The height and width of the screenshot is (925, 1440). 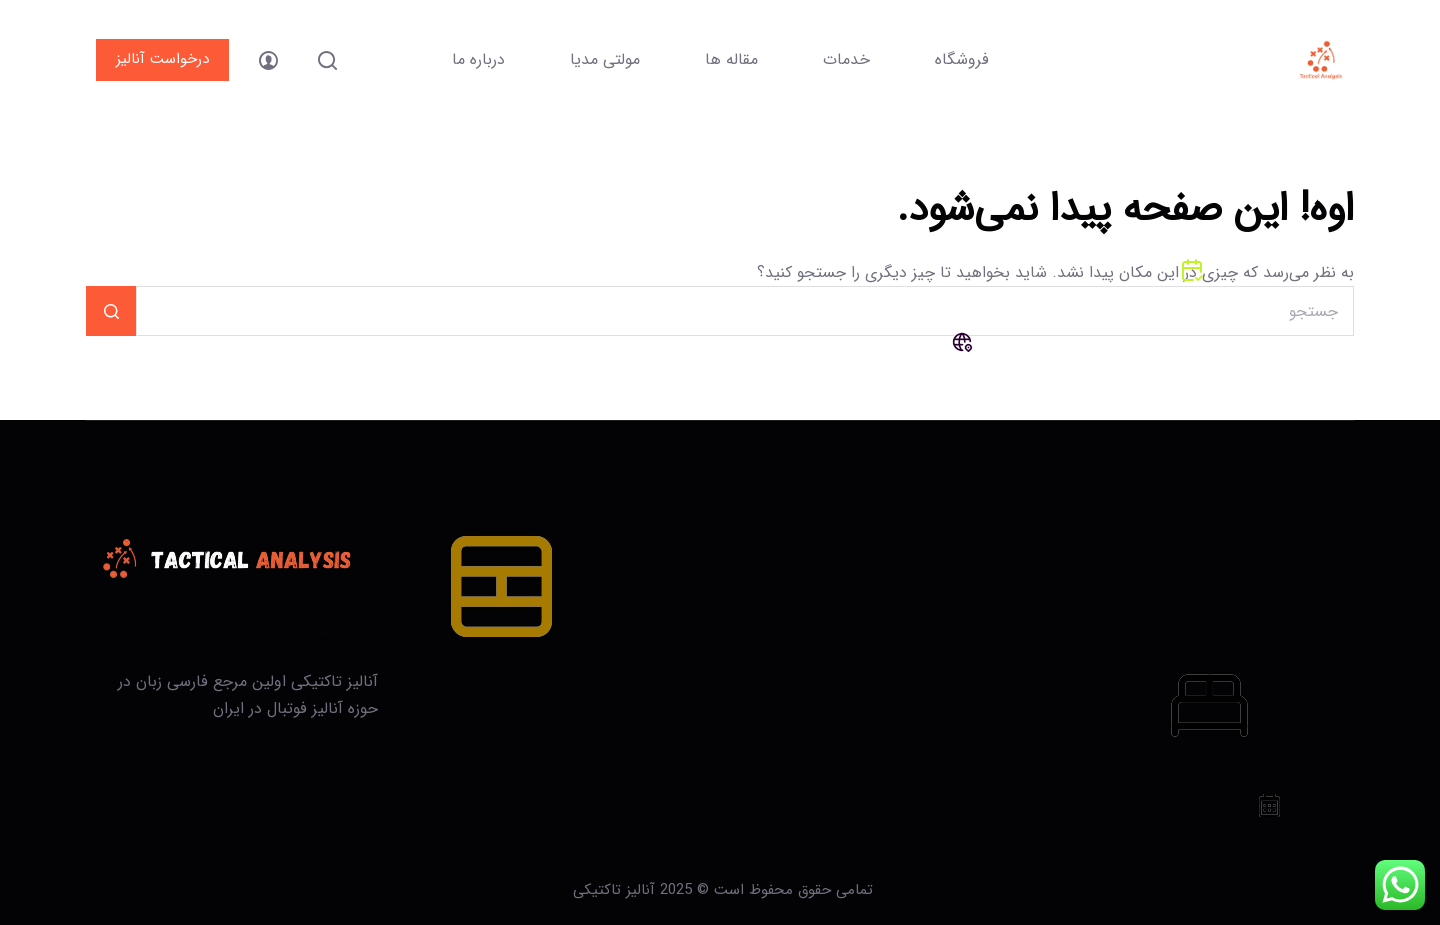 What do you see at coordinates (962, 342) in the screenshot?
I see `view location on world map` at bounding box center [962, 342].